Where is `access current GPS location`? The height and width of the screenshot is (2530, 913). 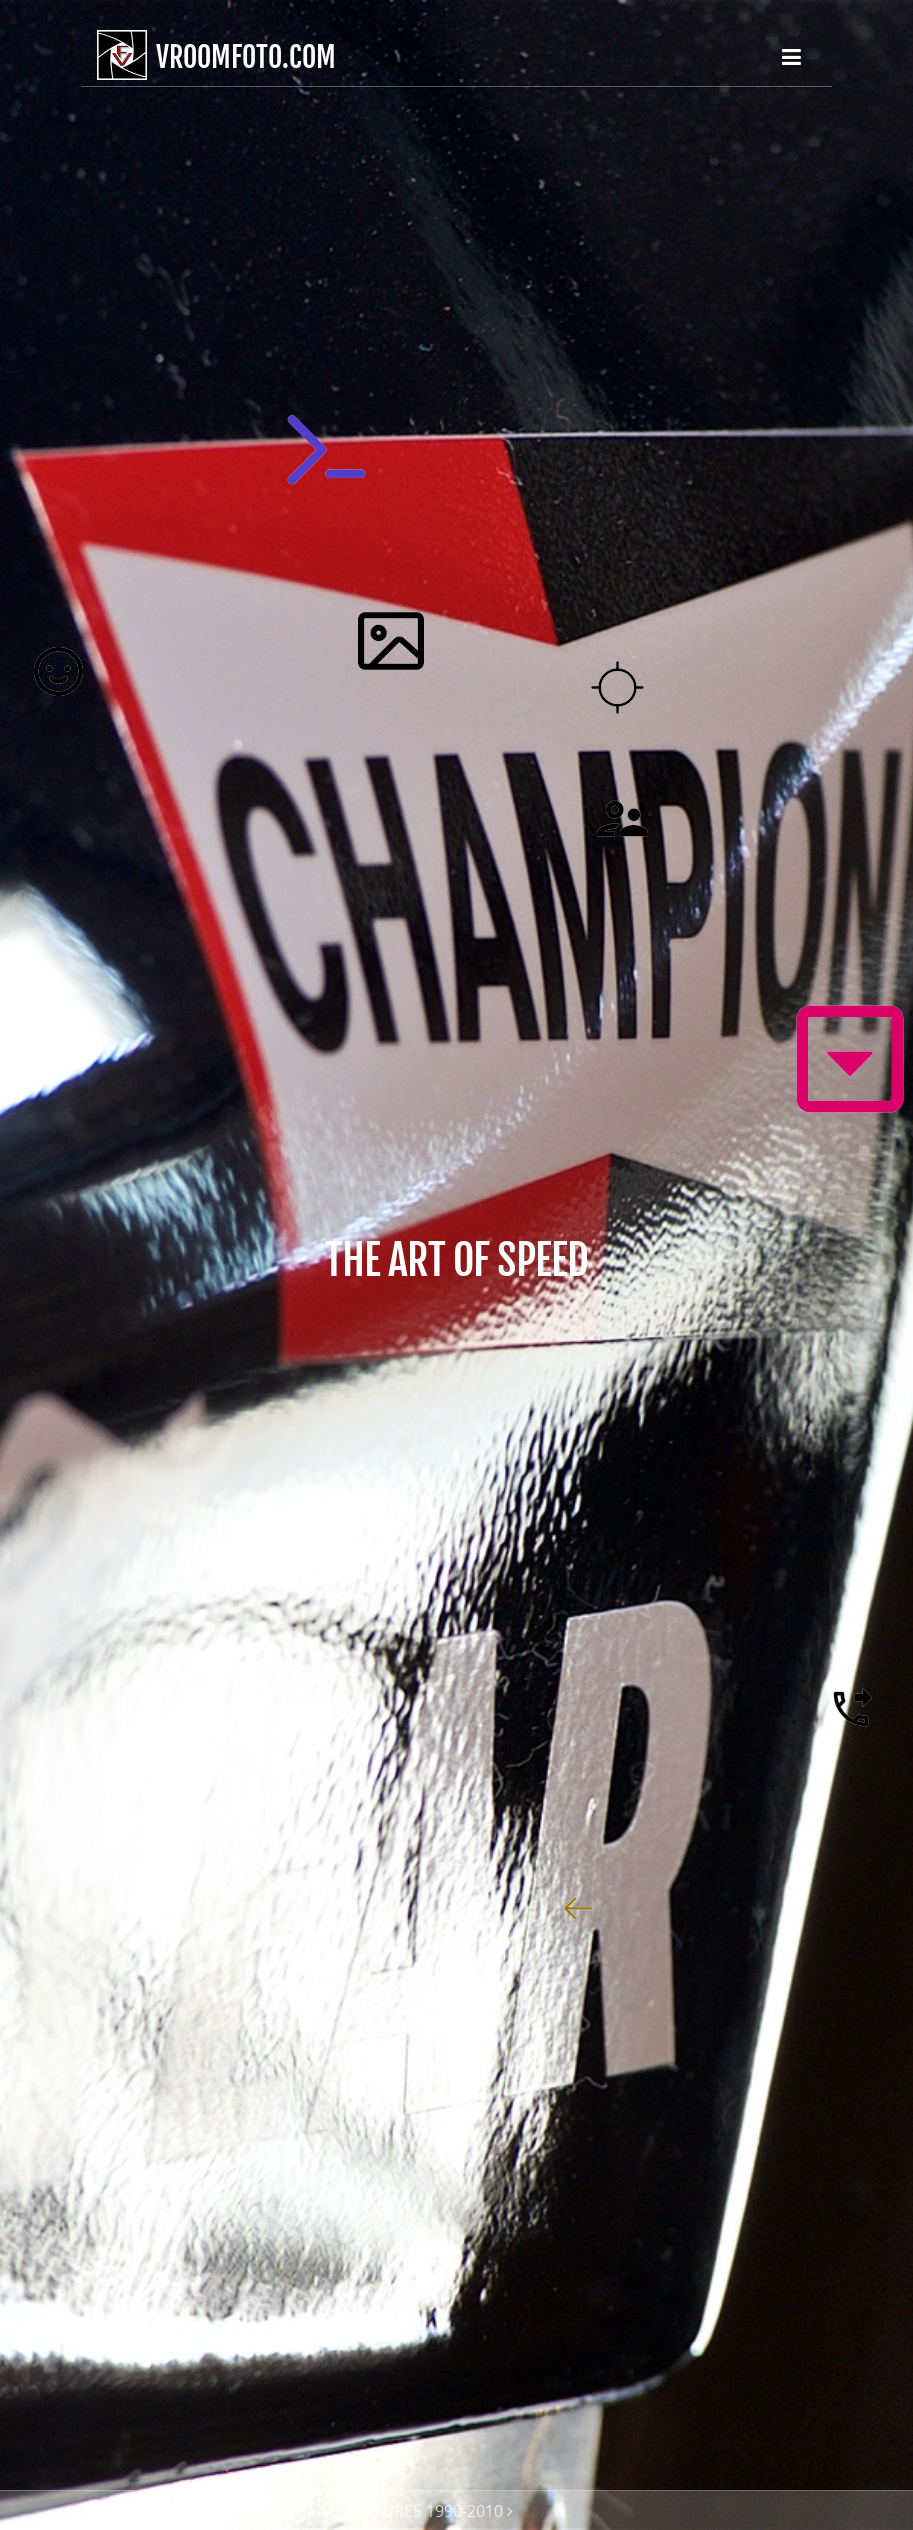 access current GPS location is located at coordinates (617, 687).